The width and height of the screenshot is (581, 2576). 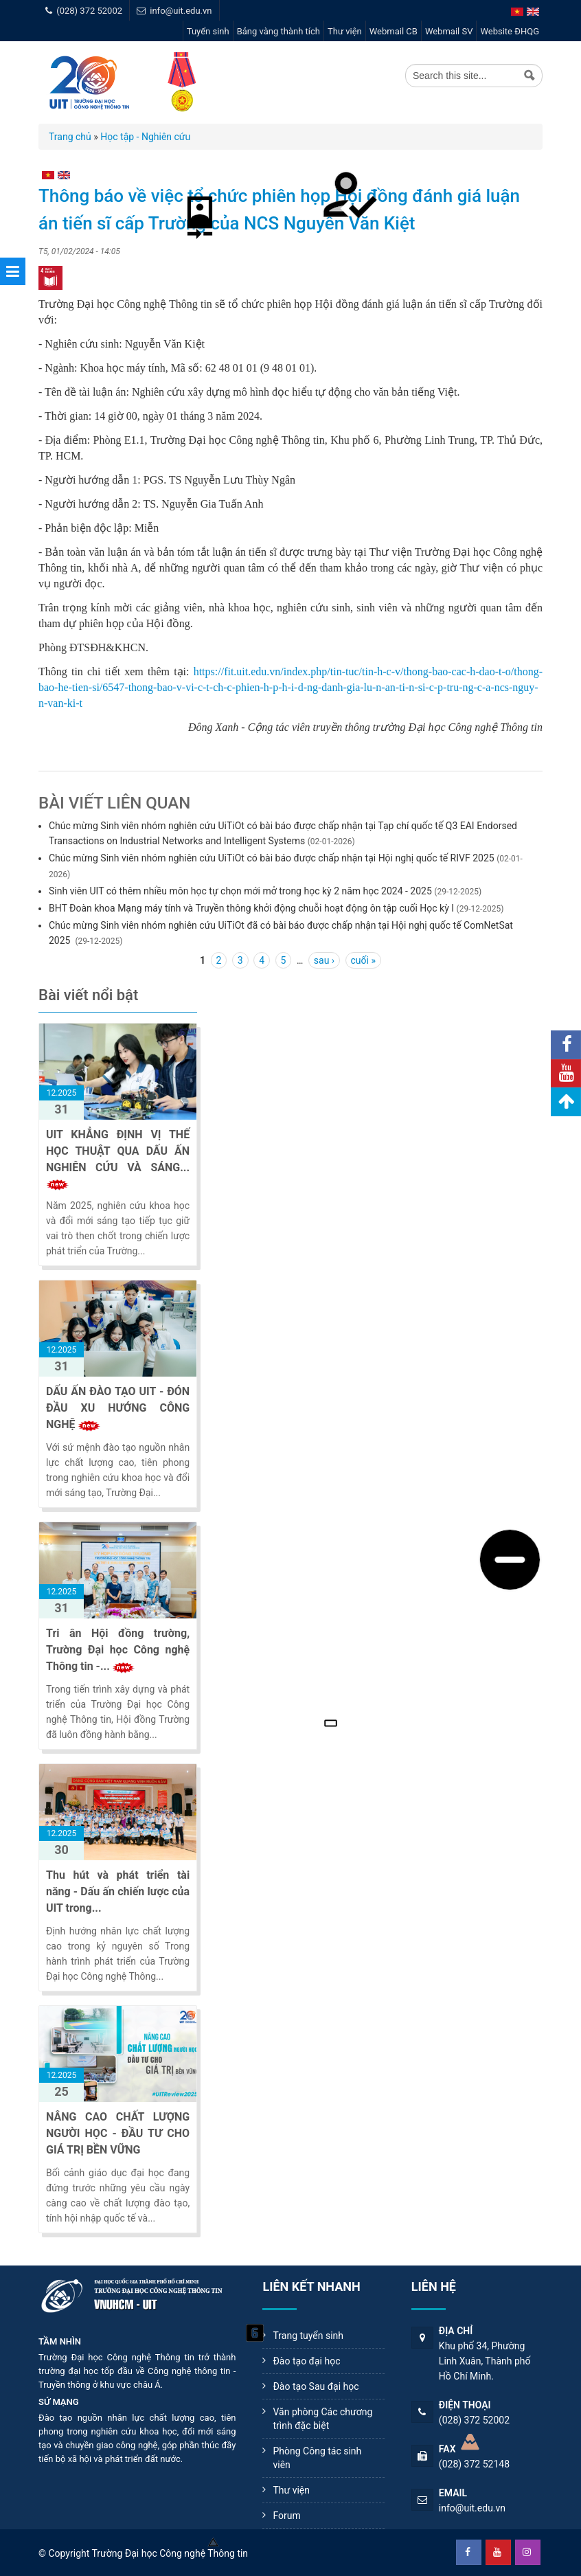 I want to click on view outdoor or nature-related content, so click(x=470, y=2441).